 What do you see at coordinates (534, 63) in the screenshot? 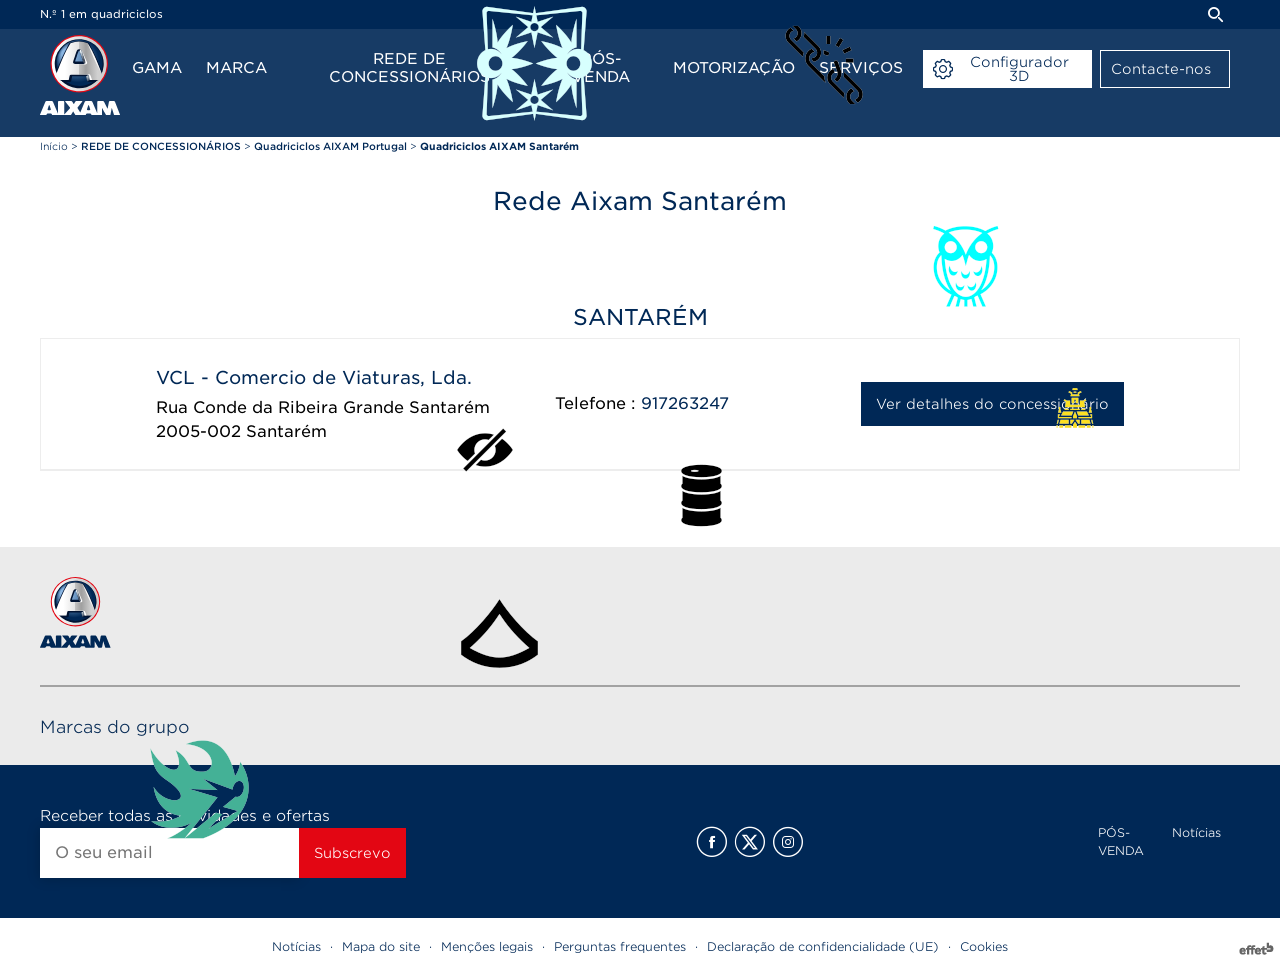
I see `decorative tile or pattern element` at bounding box center [534, 63].